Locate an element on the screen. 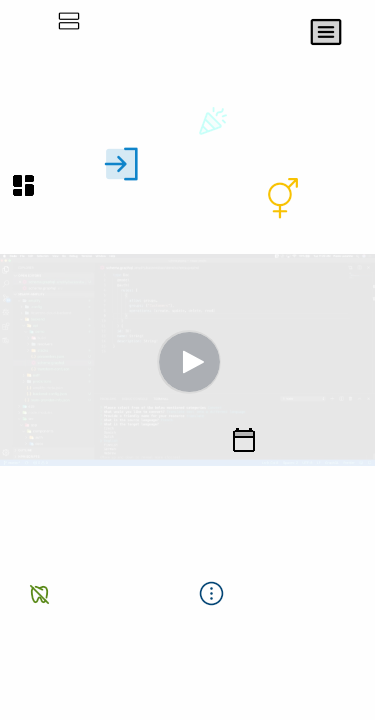 This screenshot has height=720, width=375. open more options menu is located at coordinates (211, 593).